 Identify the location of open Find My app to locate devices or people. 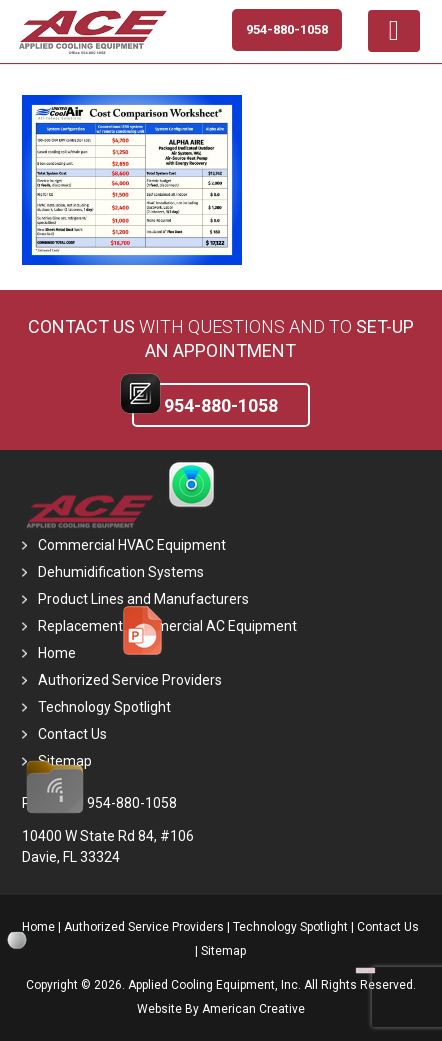
(191, 484).